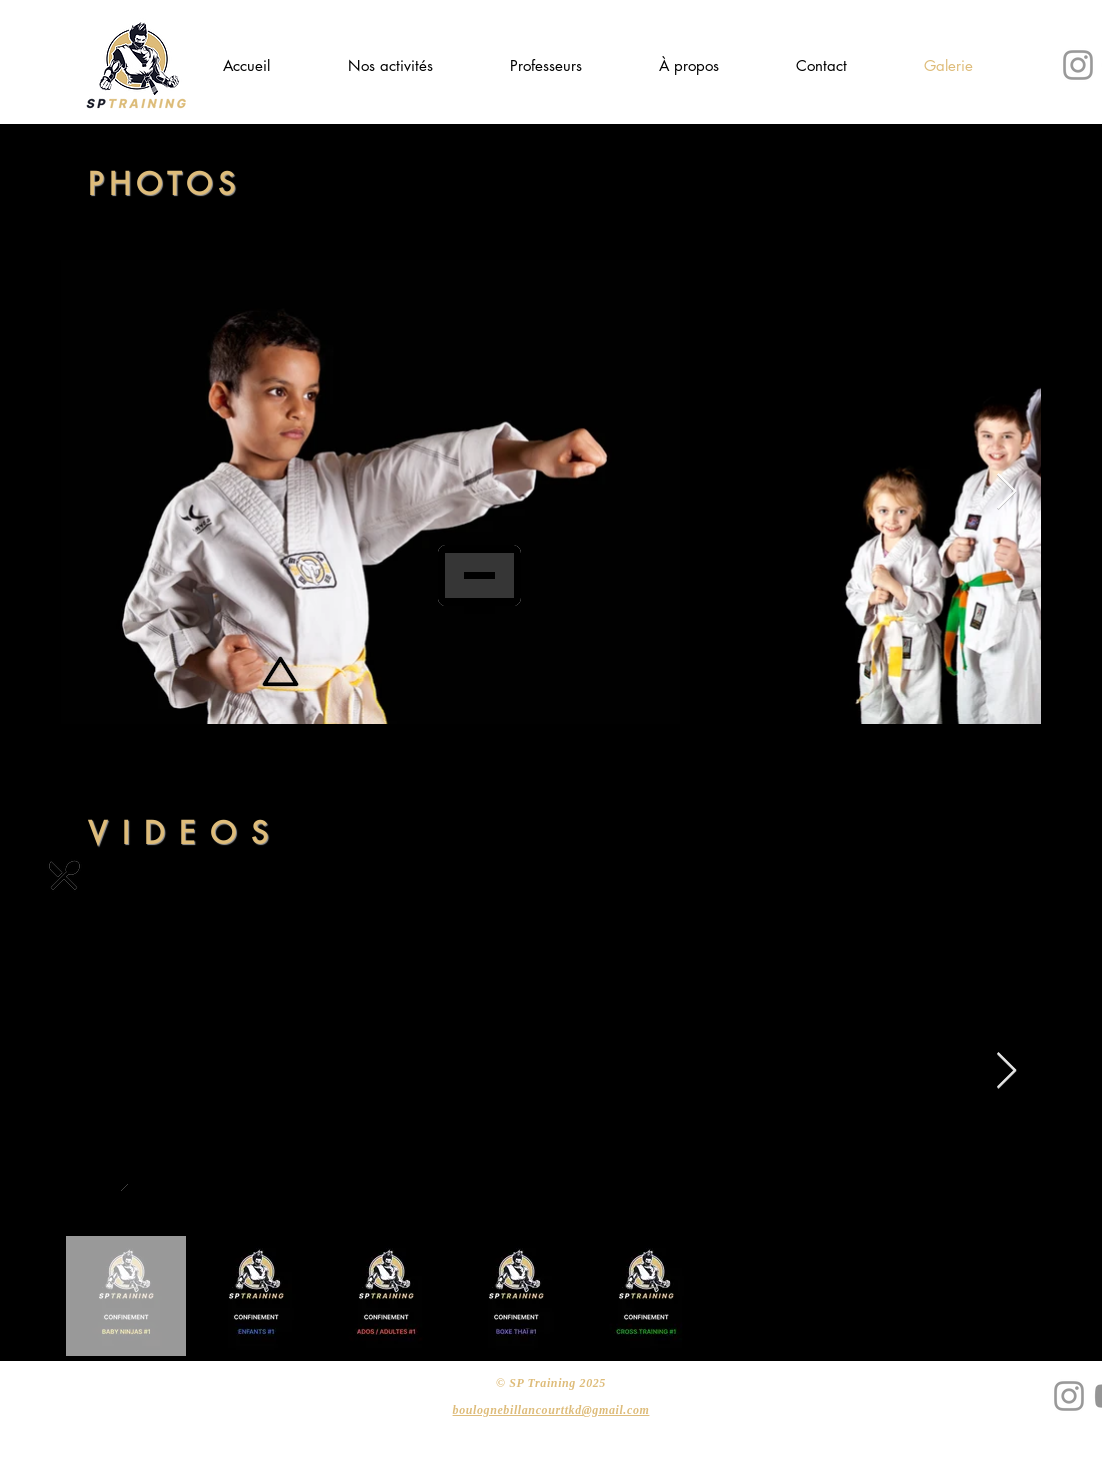  Describe the element at coordinates (64, 875) in the screenshot. I see `find nearby restaurants` at that location.